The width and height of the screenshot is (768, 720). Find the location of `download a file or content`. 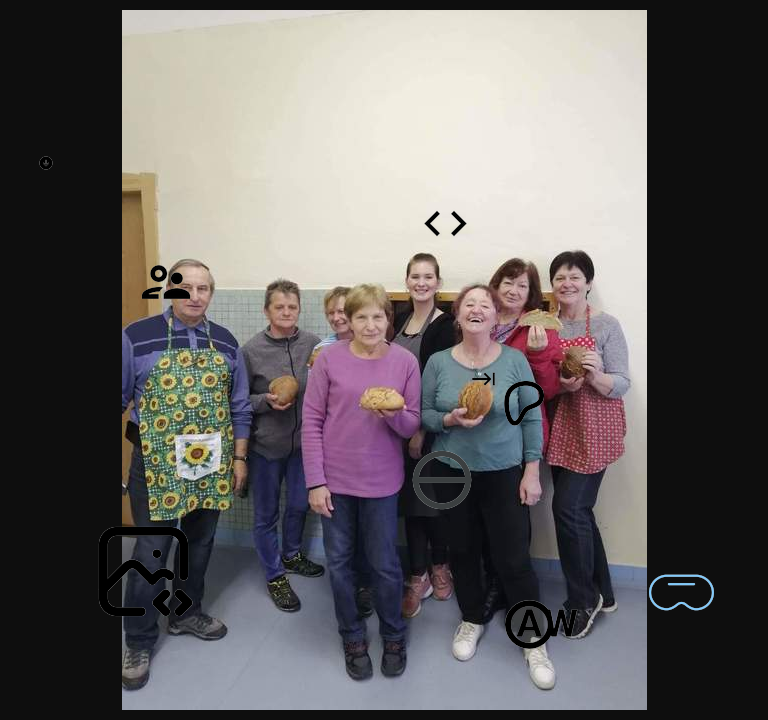

download a file or content is located at coordinates (46, 163).